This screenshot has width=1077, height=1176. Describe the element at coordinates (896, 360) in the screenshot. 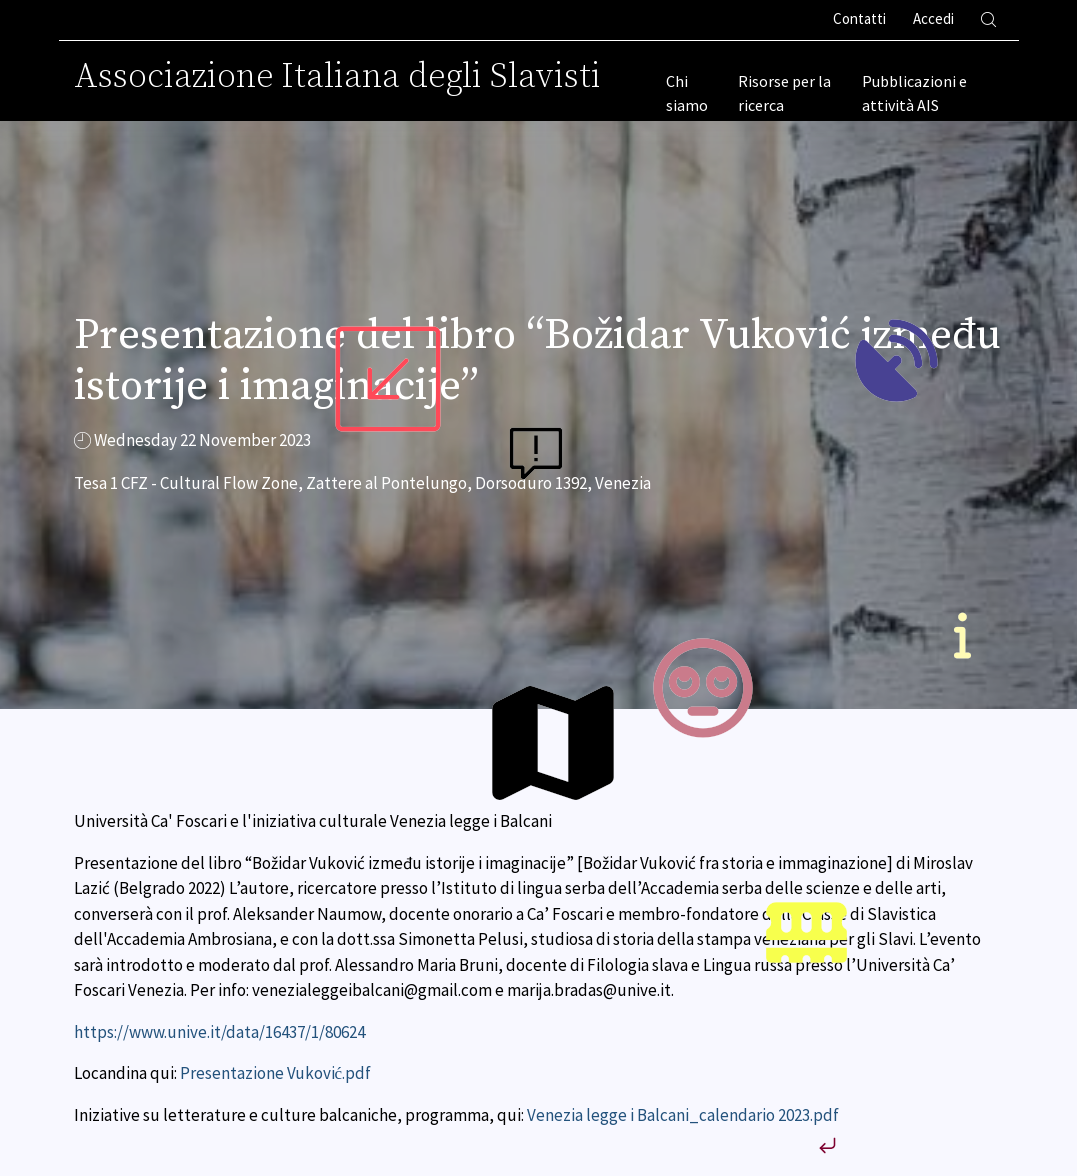

I see `access satellite or broadcast settings` at that location.